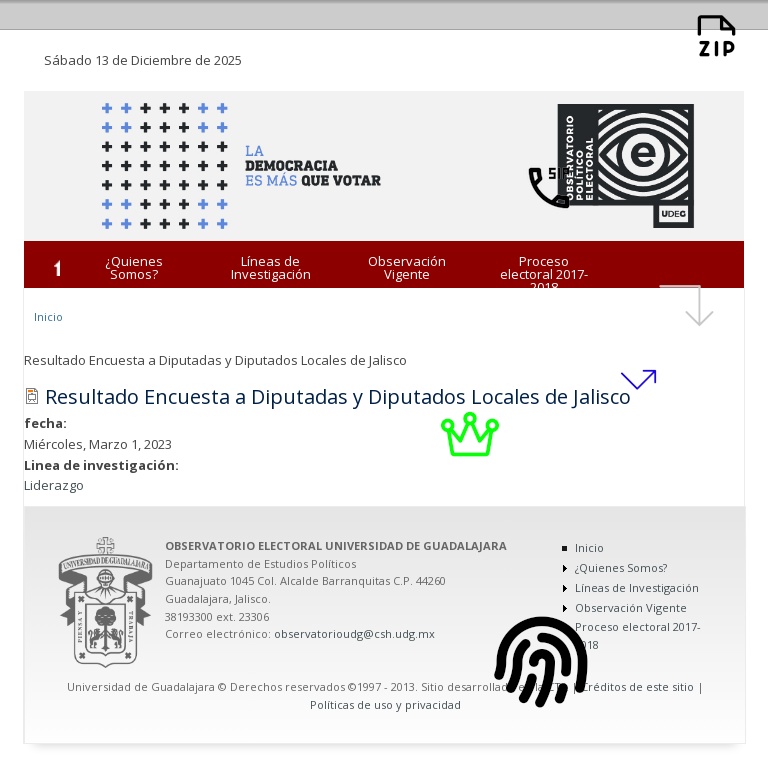 The width and height of the screenshot is (768, 764). I want to click on compress files into a zip archive, so click(716, 37).